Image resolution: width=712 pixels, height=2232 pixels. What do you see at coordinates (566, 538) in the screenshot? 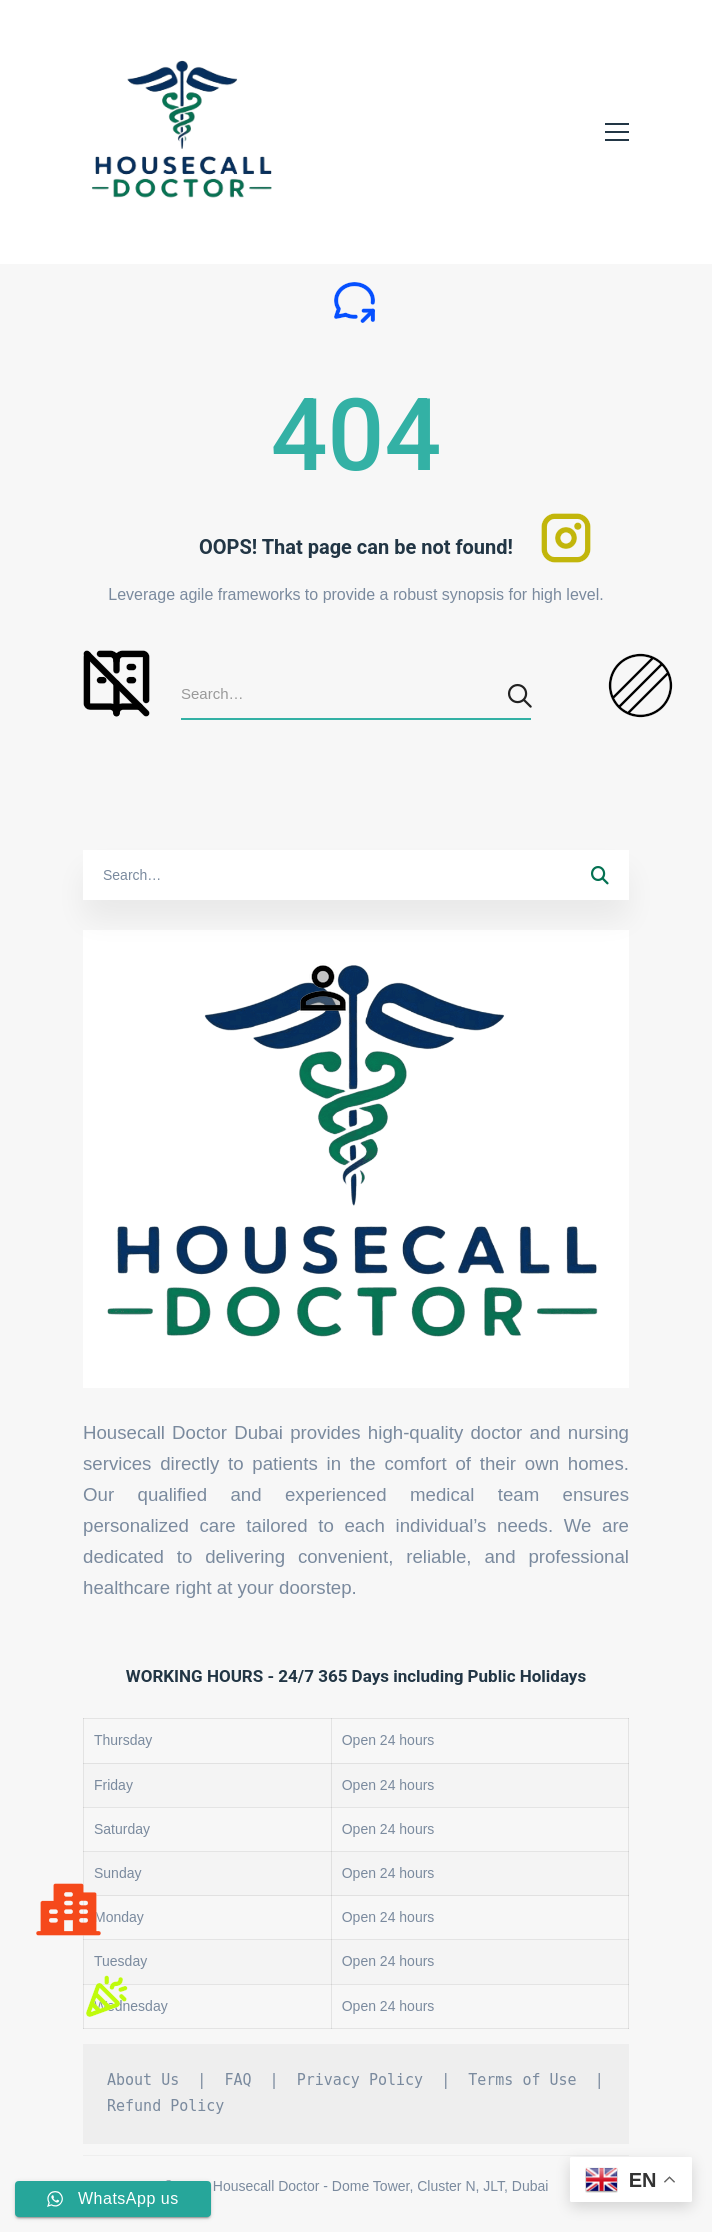
I see `open Instagram app` at bounding box center [566, 538].